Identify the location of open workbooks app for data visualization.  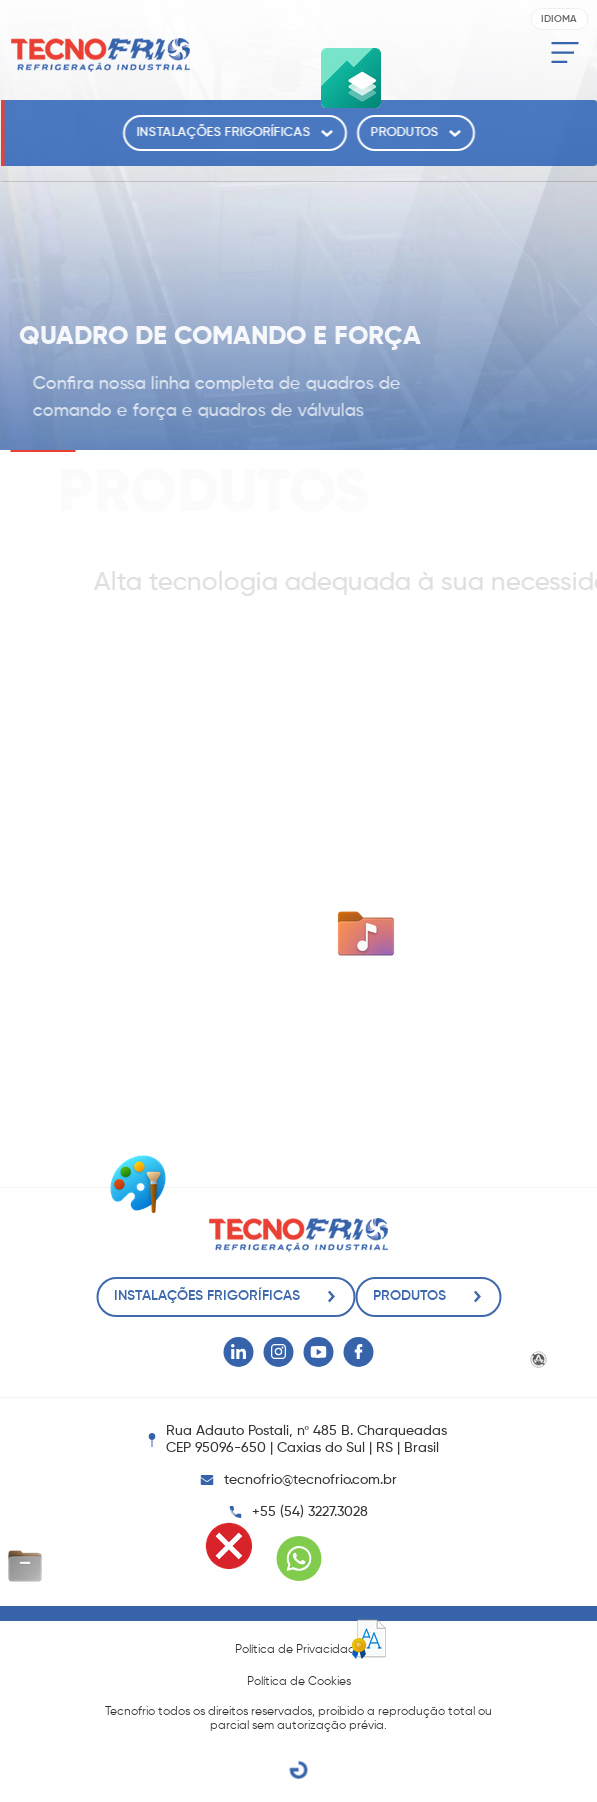
(351, 78).